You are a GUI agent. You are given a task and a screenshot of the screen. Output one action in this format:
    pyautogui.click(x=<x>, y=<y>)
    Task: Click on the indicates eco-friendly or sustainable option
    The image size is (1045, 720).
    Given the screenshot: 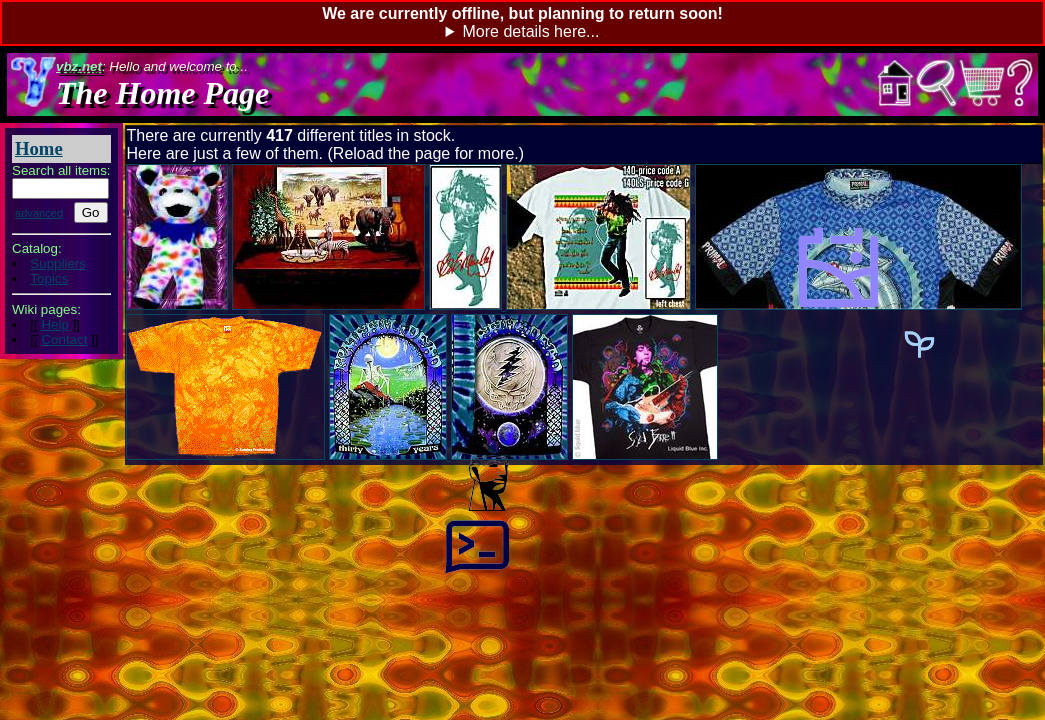 What is the action you would take?
    pyautogui.click(x=919, y=344)
    